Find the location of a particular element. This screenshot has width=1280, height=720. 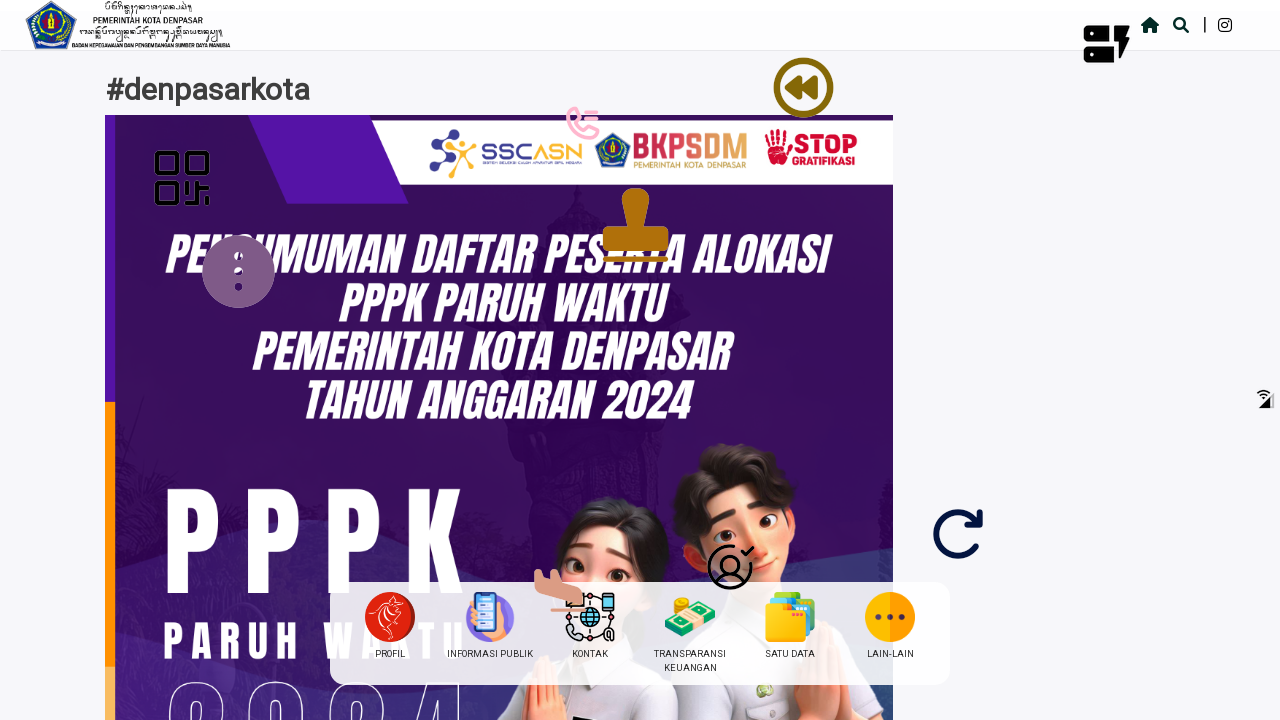

indicates wifi connection with cellular backup is located at coordinates (1264, 398).